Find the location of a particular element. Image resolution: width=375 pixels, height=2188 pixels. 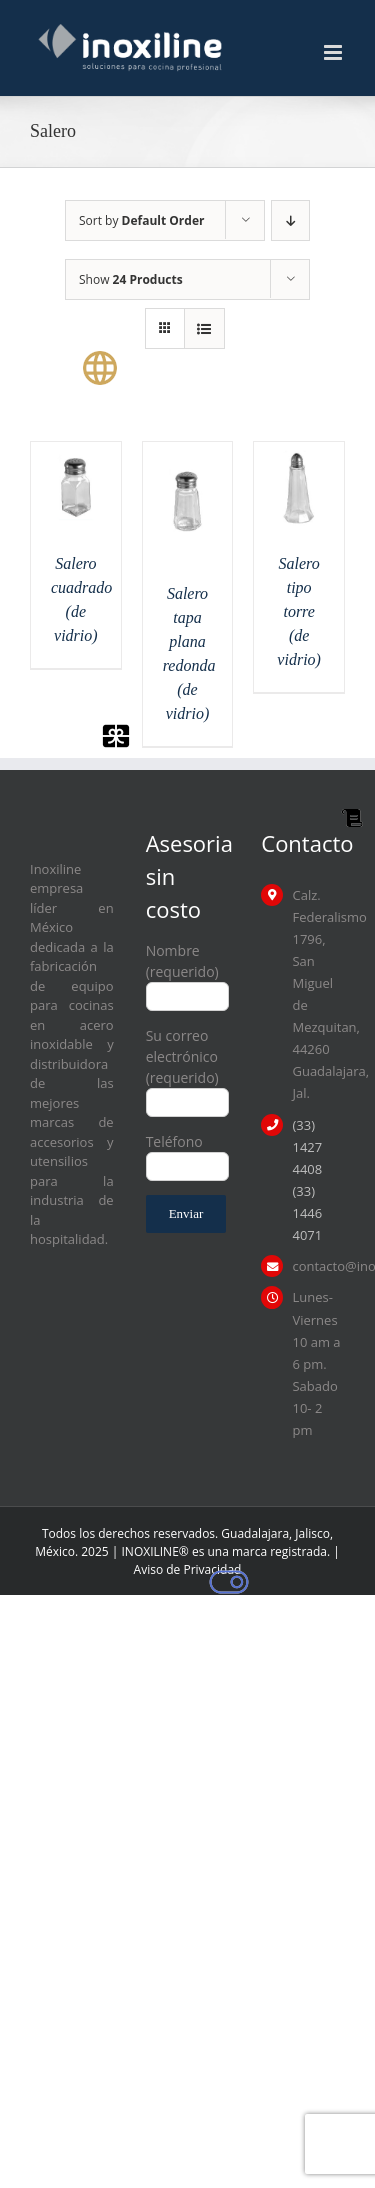

access internet or network settings is located at coordinates (100, 368).